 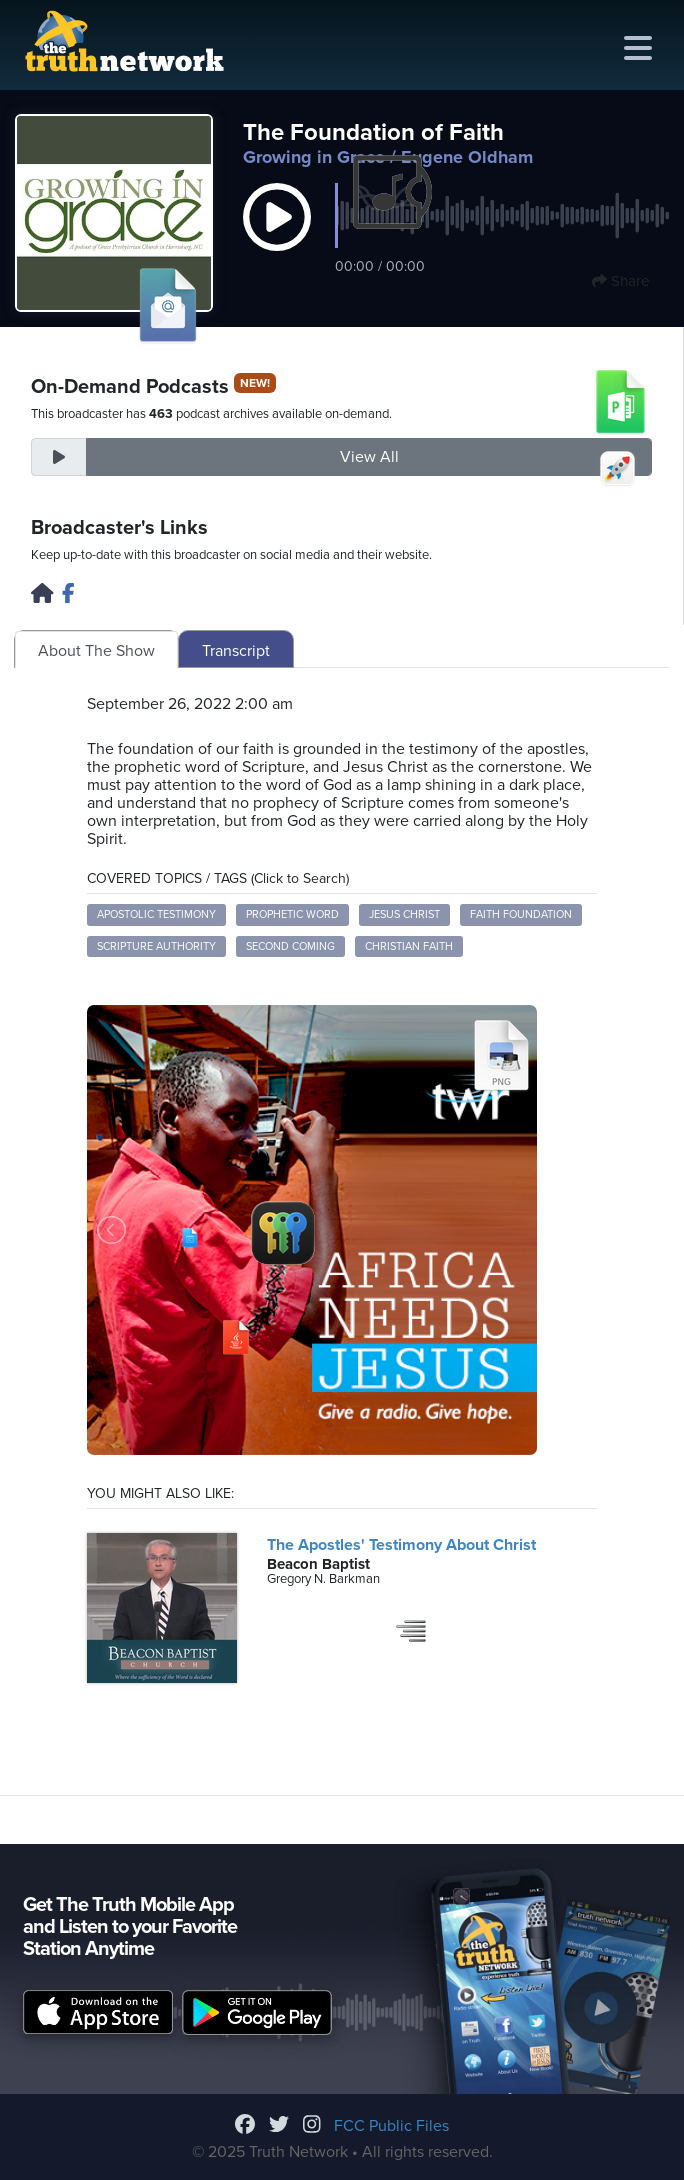 What do you see at coordinates (236, 1338) in the screenshot?
I see `java source code file` at bounding box center [236, 1338].